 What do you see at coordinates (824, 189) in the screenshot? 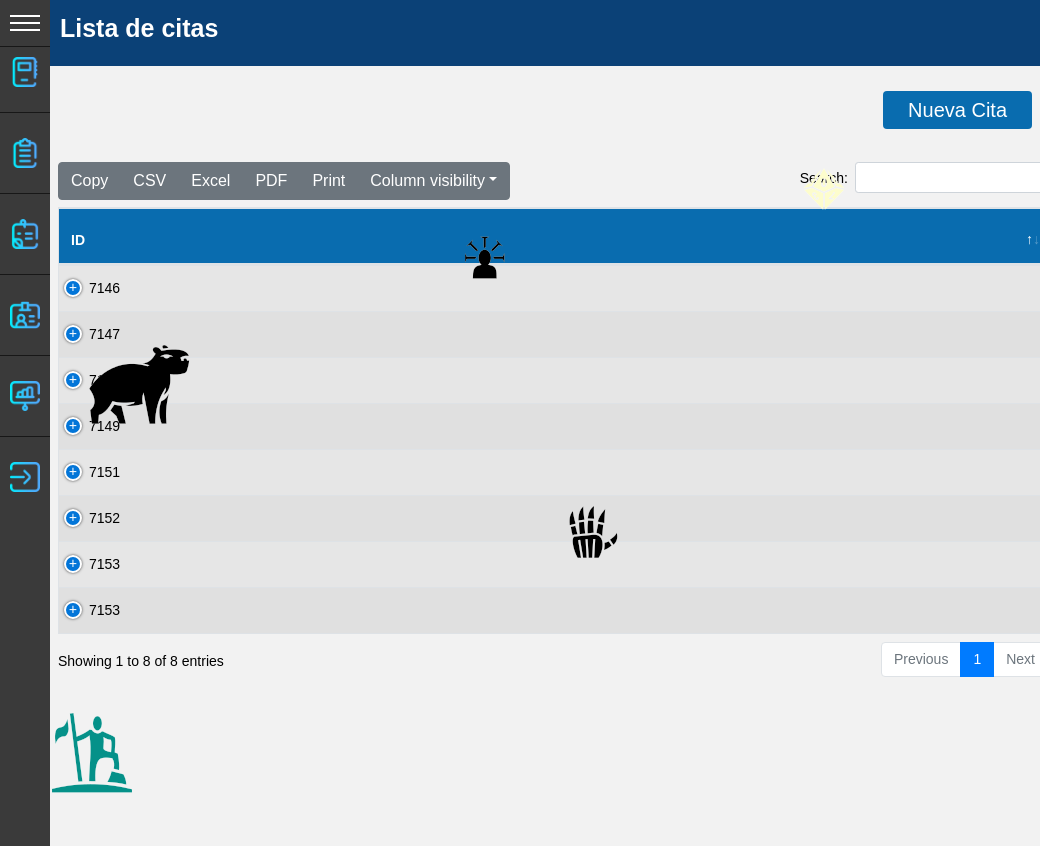
I see `select a 10-sided die for rolling` at bounding box center [824, 189].